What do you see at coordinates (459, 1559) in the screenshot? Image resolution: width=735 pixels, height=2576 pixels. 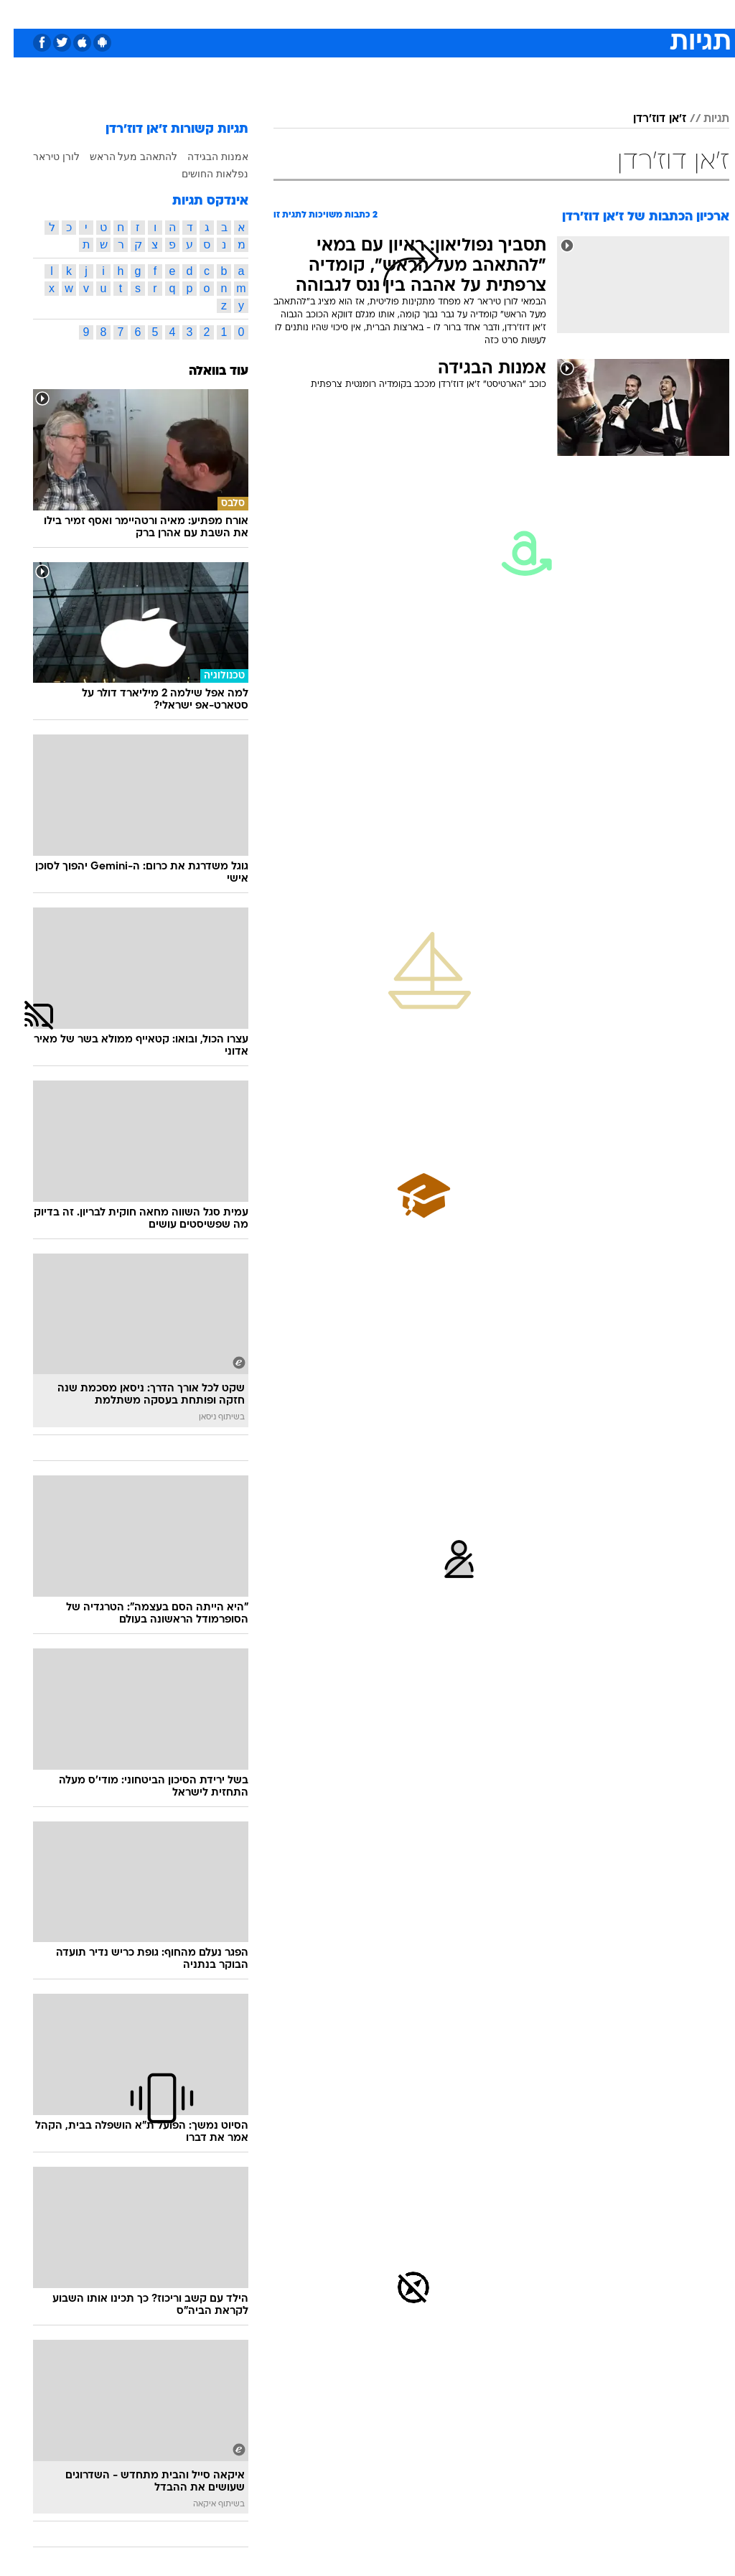 I see `indicates seatbelt reminder or safety warning` at bounding box center [459, 1559].